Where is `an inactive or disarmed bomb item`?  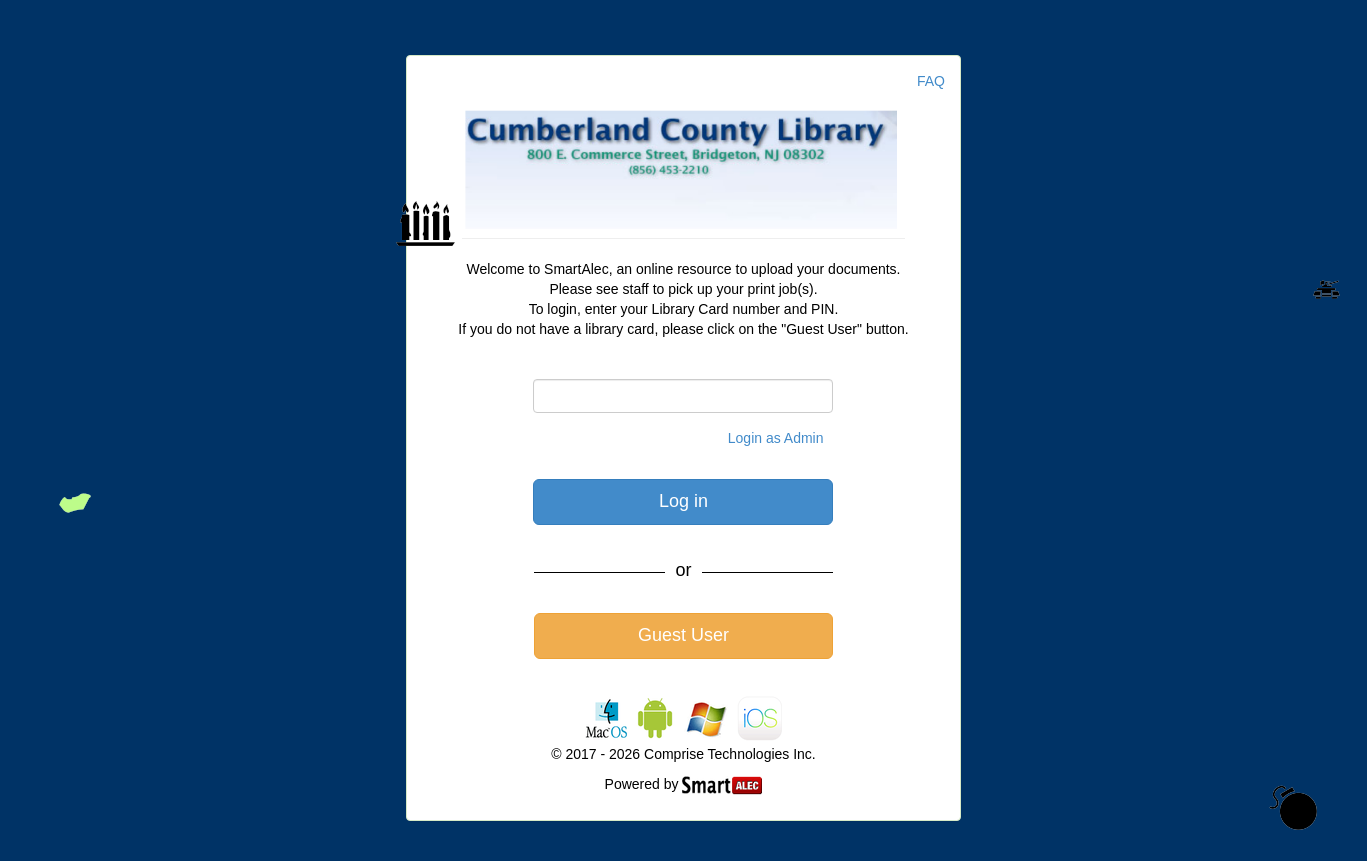
an inactive or disarmed bomb item is located at coordinates (1293, 807).